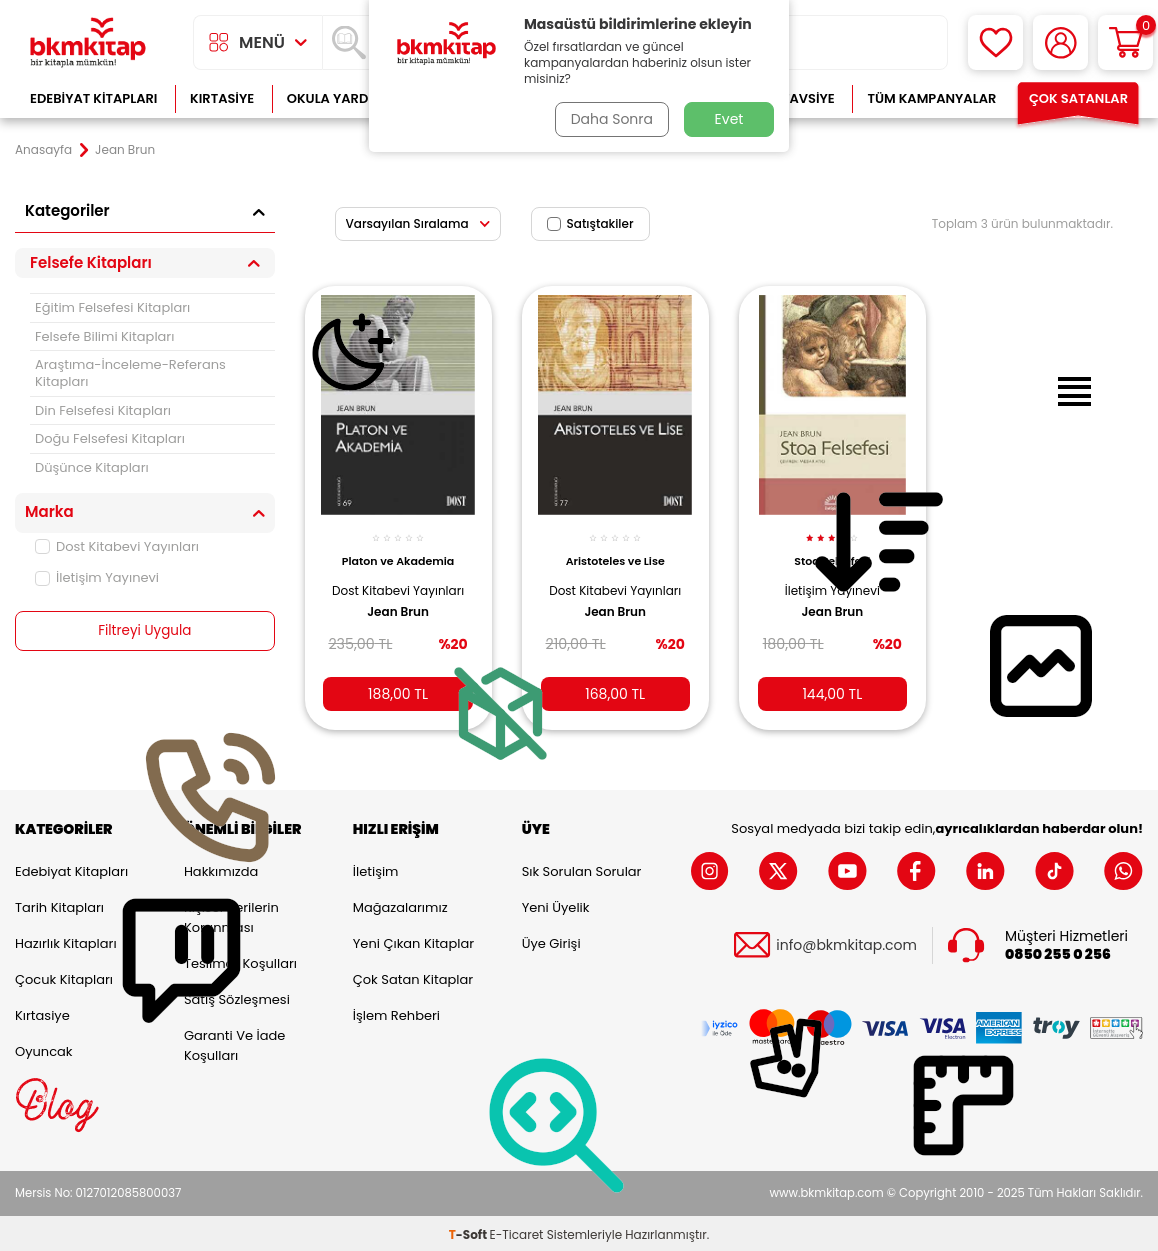 This screenshot has height=1251, width=1158. Describe the element at coordinates (210, 797) in the screenshot. I see `make a phone call` at that location.